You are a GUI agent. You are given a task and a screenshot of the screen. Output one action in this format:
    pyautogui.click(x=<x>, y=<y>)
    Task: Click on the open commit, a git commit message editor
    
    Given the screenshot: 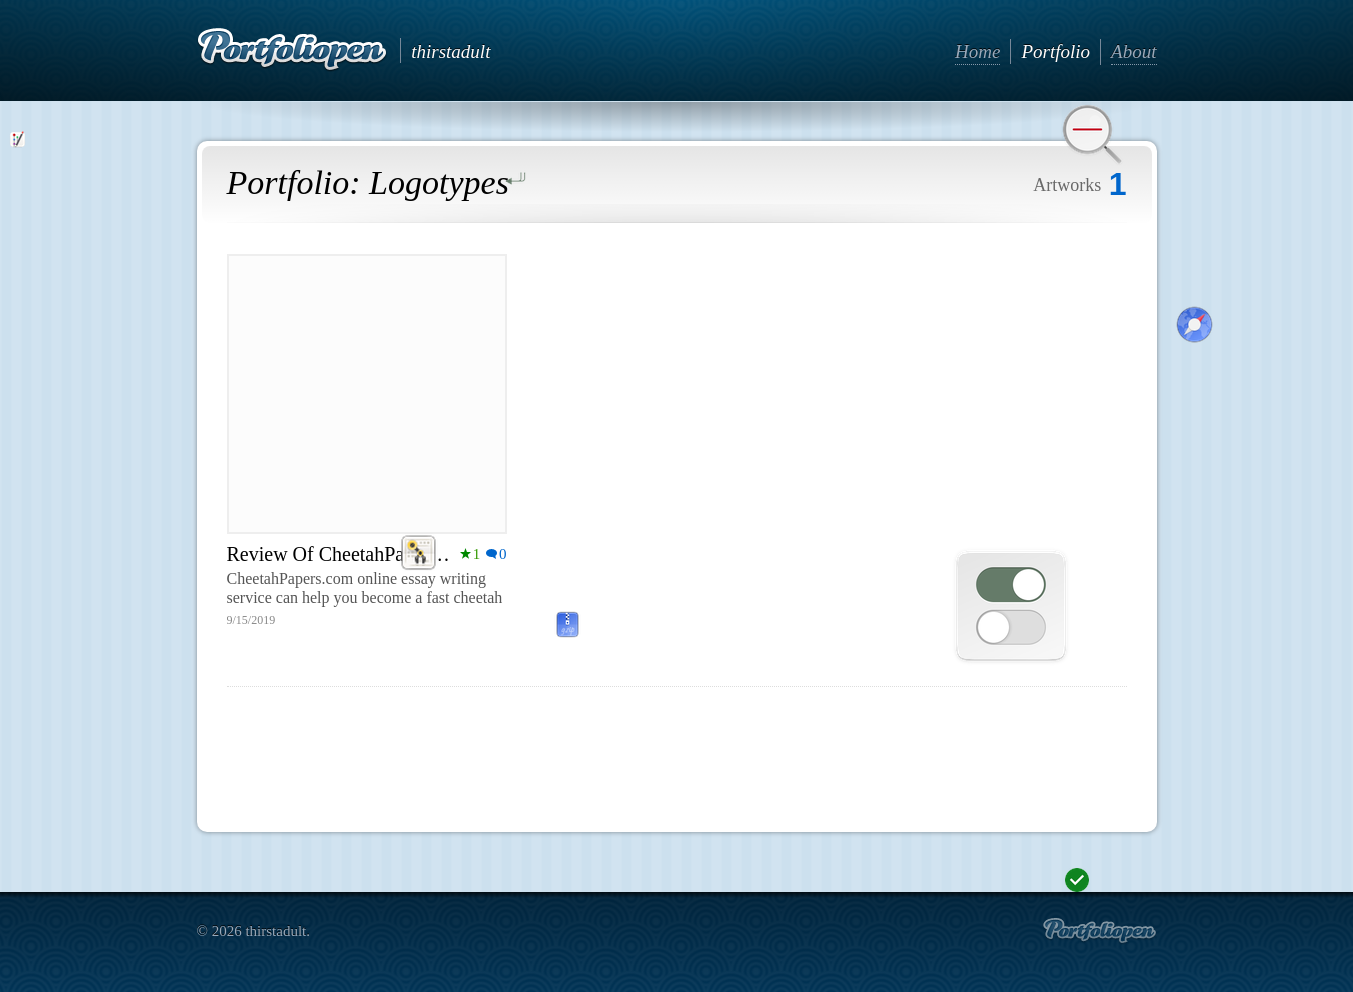 What is the action you would take?
    pyautogui.click(x=17, y=139)
    